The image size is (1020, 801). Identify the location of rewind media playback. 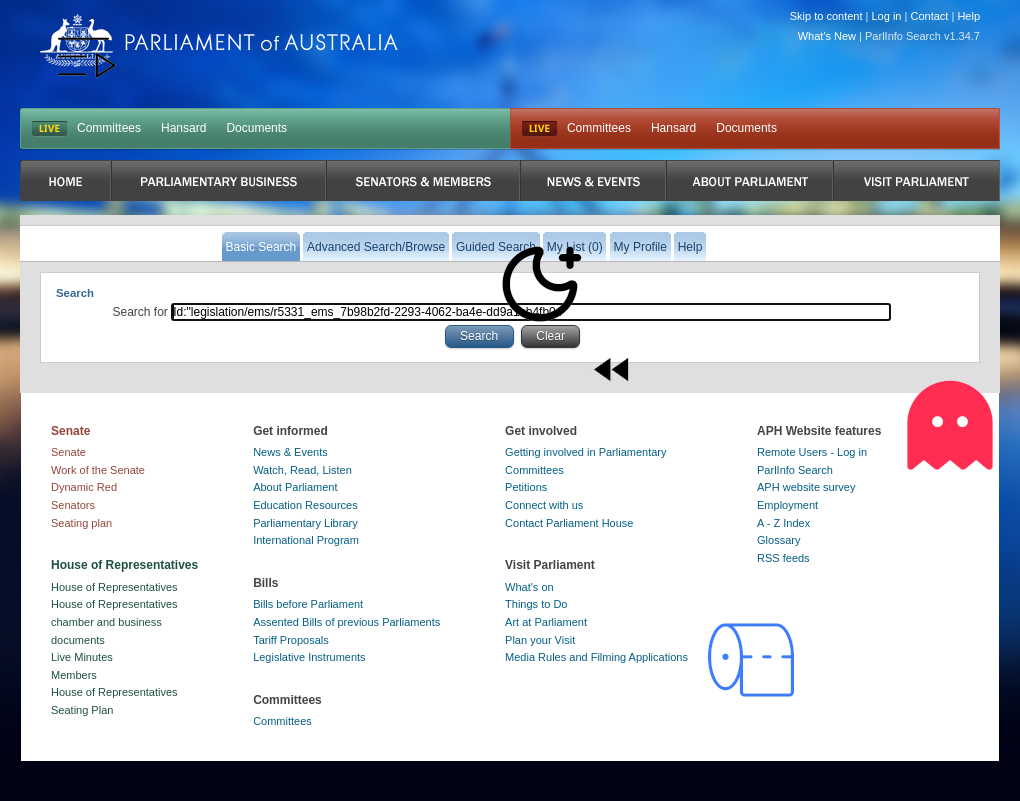
(612, 369).